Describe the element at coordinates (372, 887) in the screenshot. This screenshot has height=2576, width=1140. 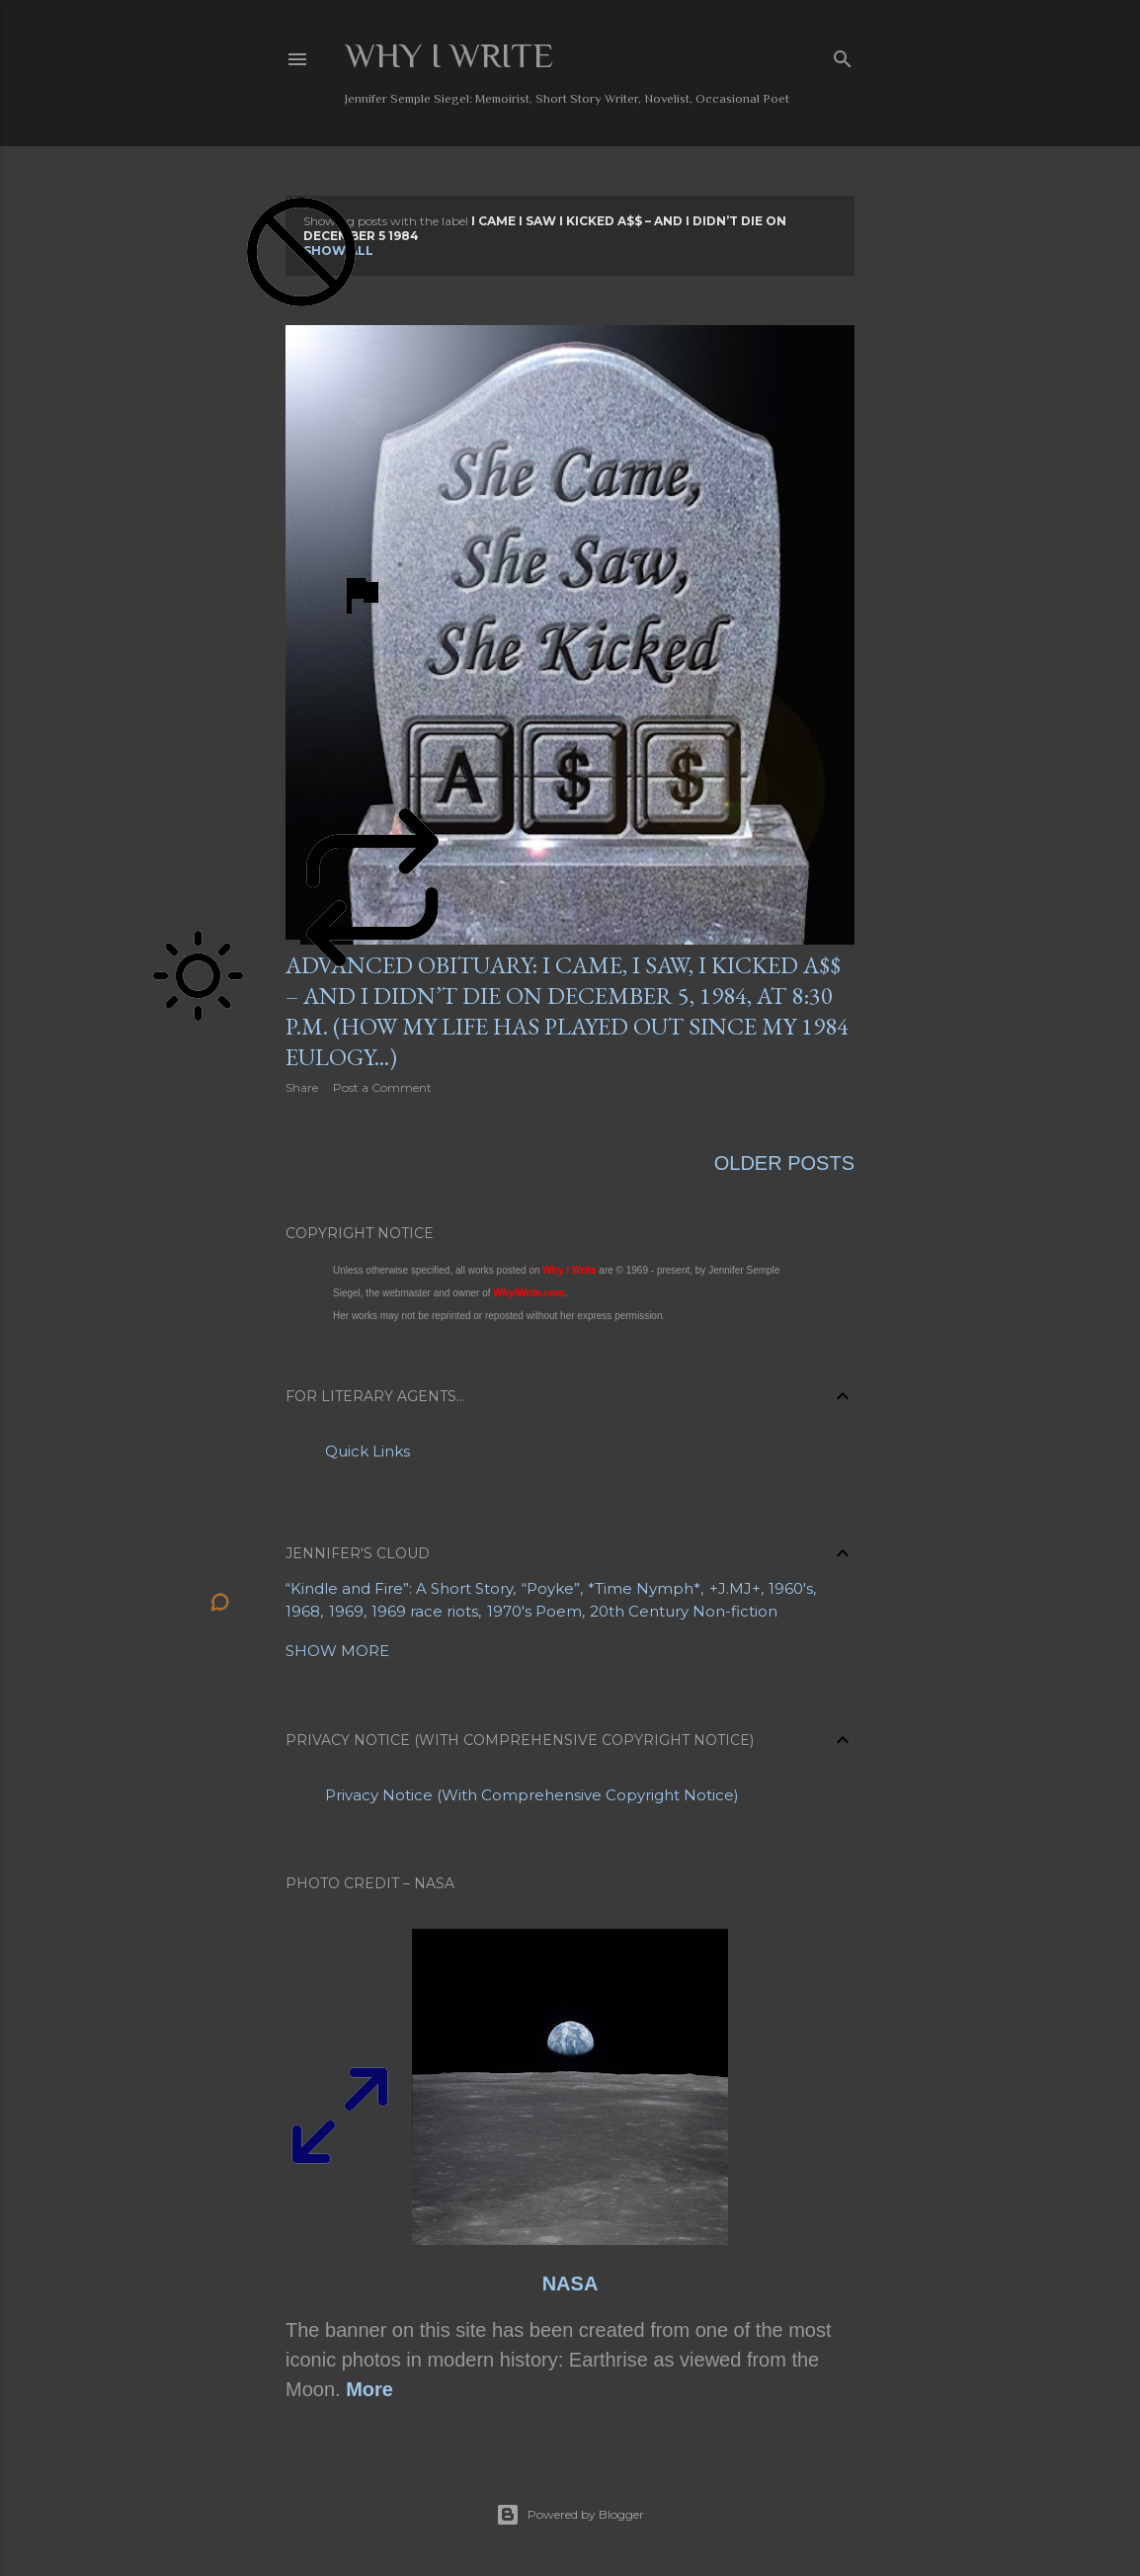
I see `enable repeat or loop mode` at that location.